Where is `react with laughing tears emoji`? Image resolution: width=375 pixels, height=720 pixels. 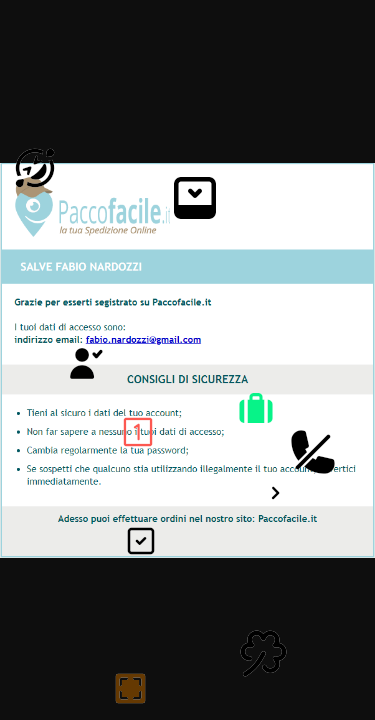
react with laughing tears emoji is located at coordinates (35, 168).